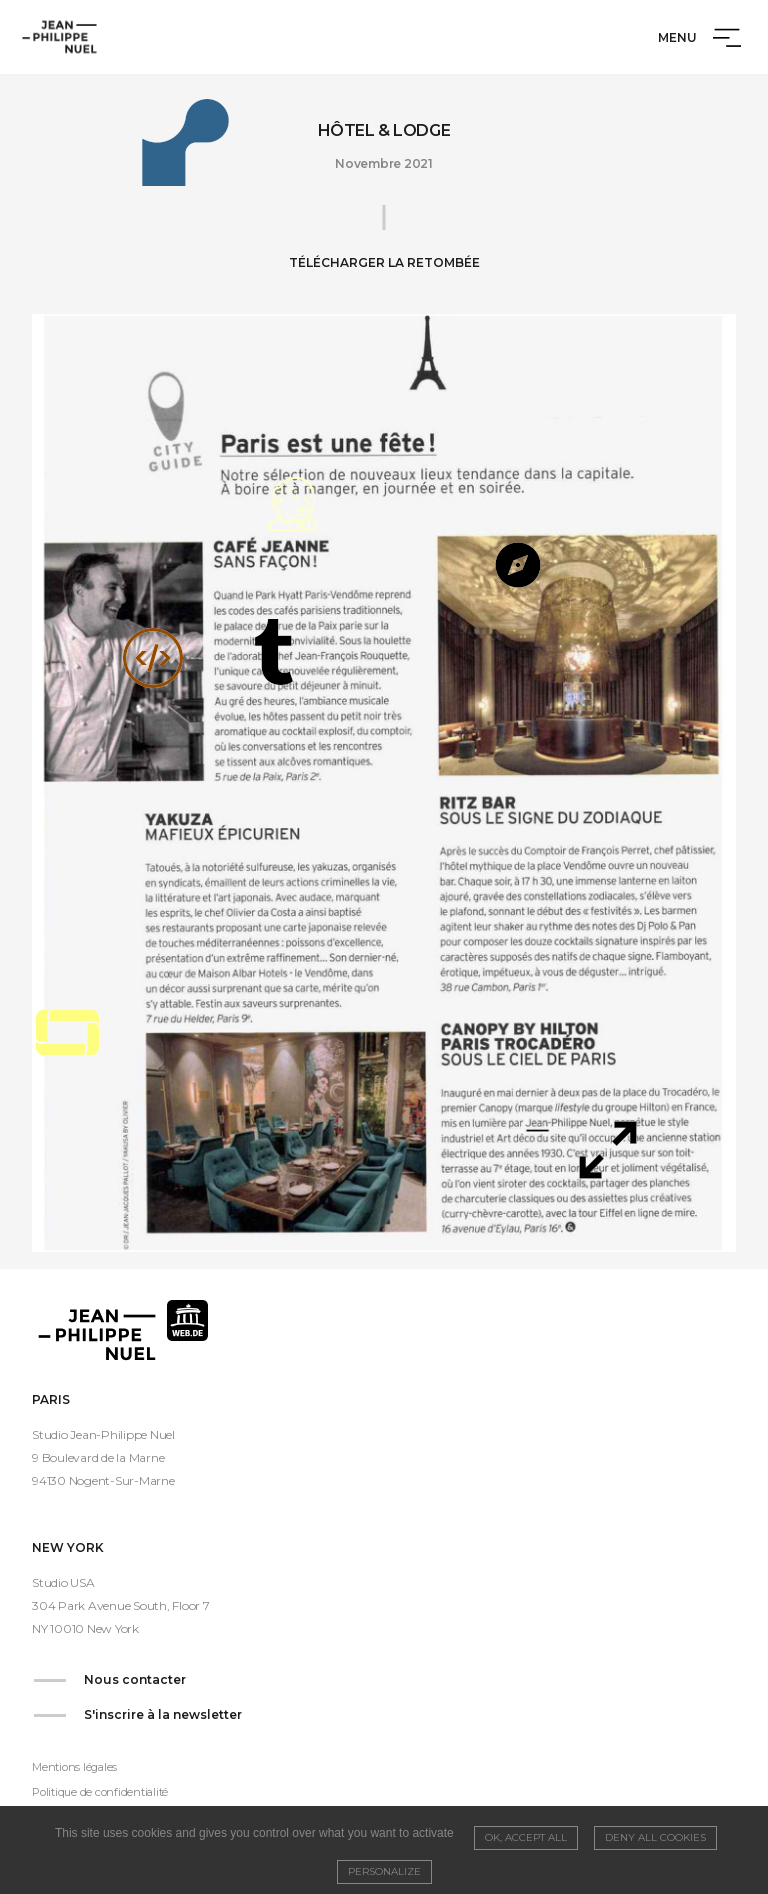 The width and height of the screenshot is (768, 1894). Describe the element at coordinates (67, 1032) in the screenshot. I see `open google tv app` at that location.